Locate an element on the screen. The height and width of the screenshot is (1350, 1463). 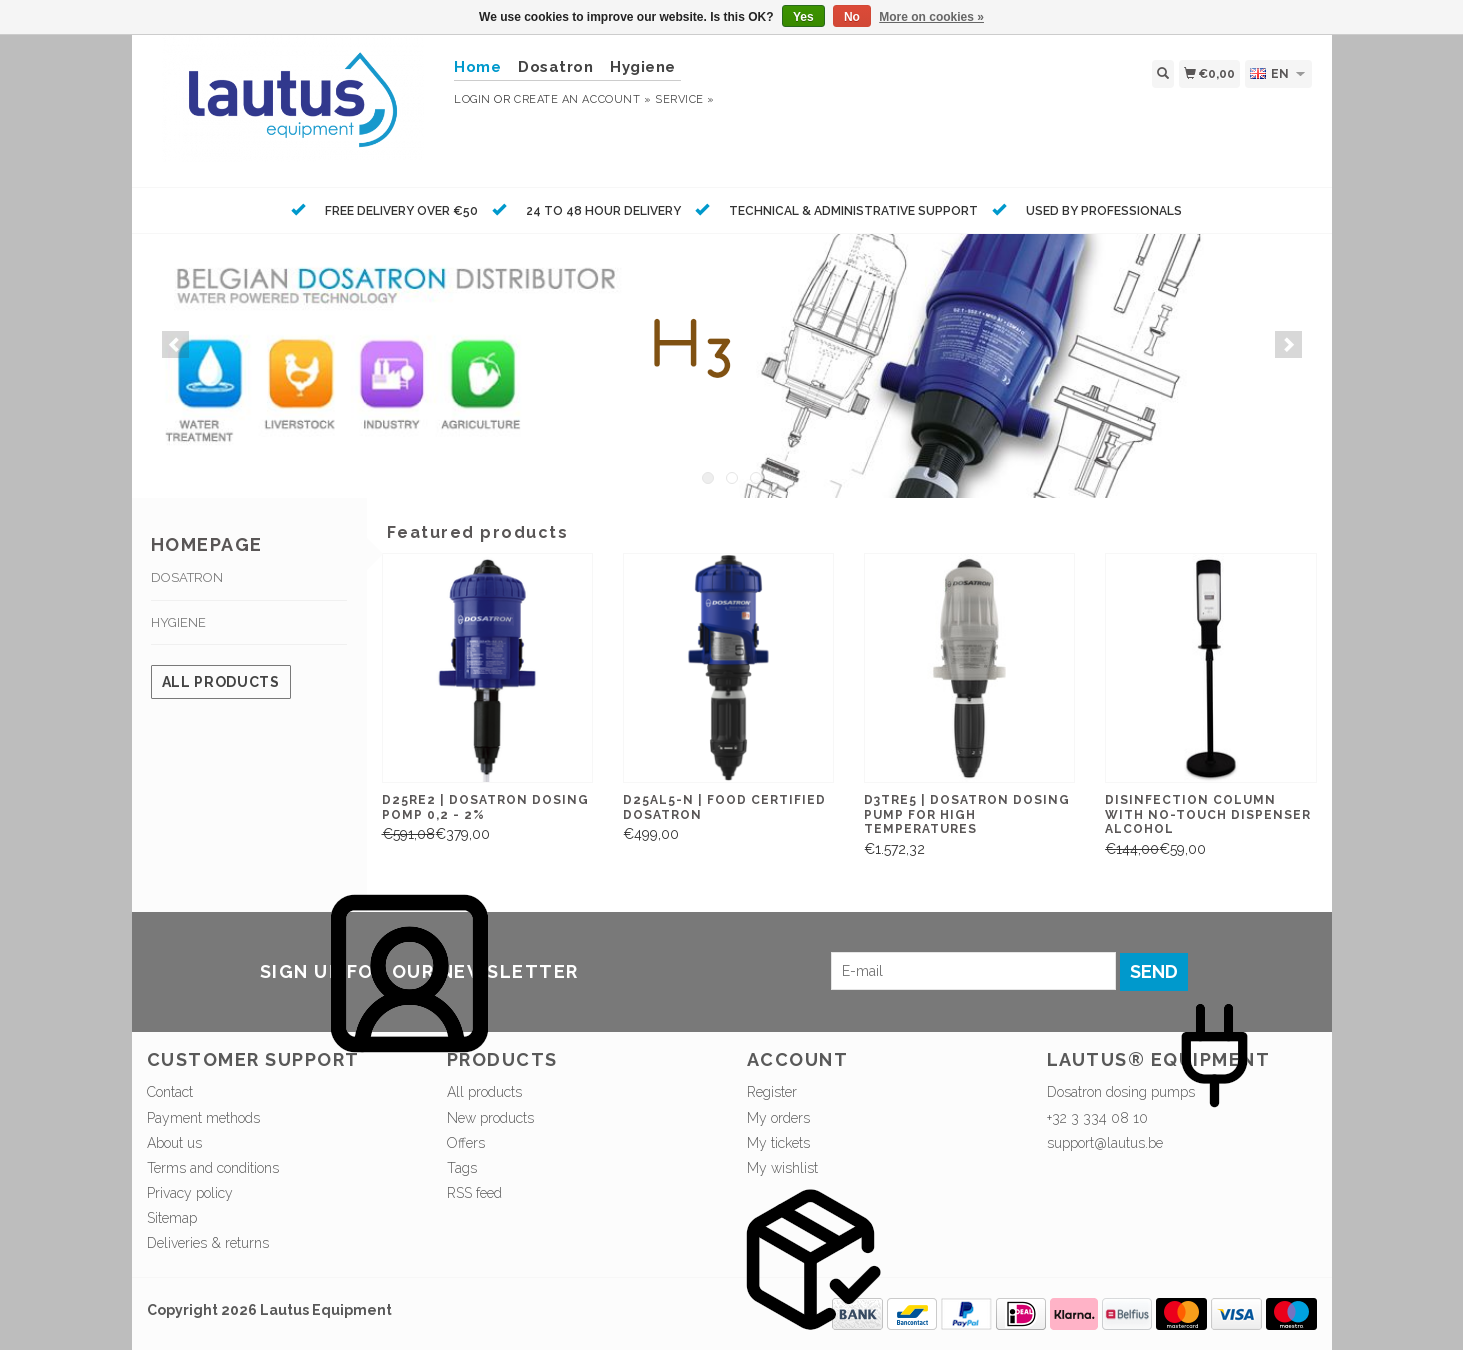
format text as heading level 3 is located at coordinates (688, 347).